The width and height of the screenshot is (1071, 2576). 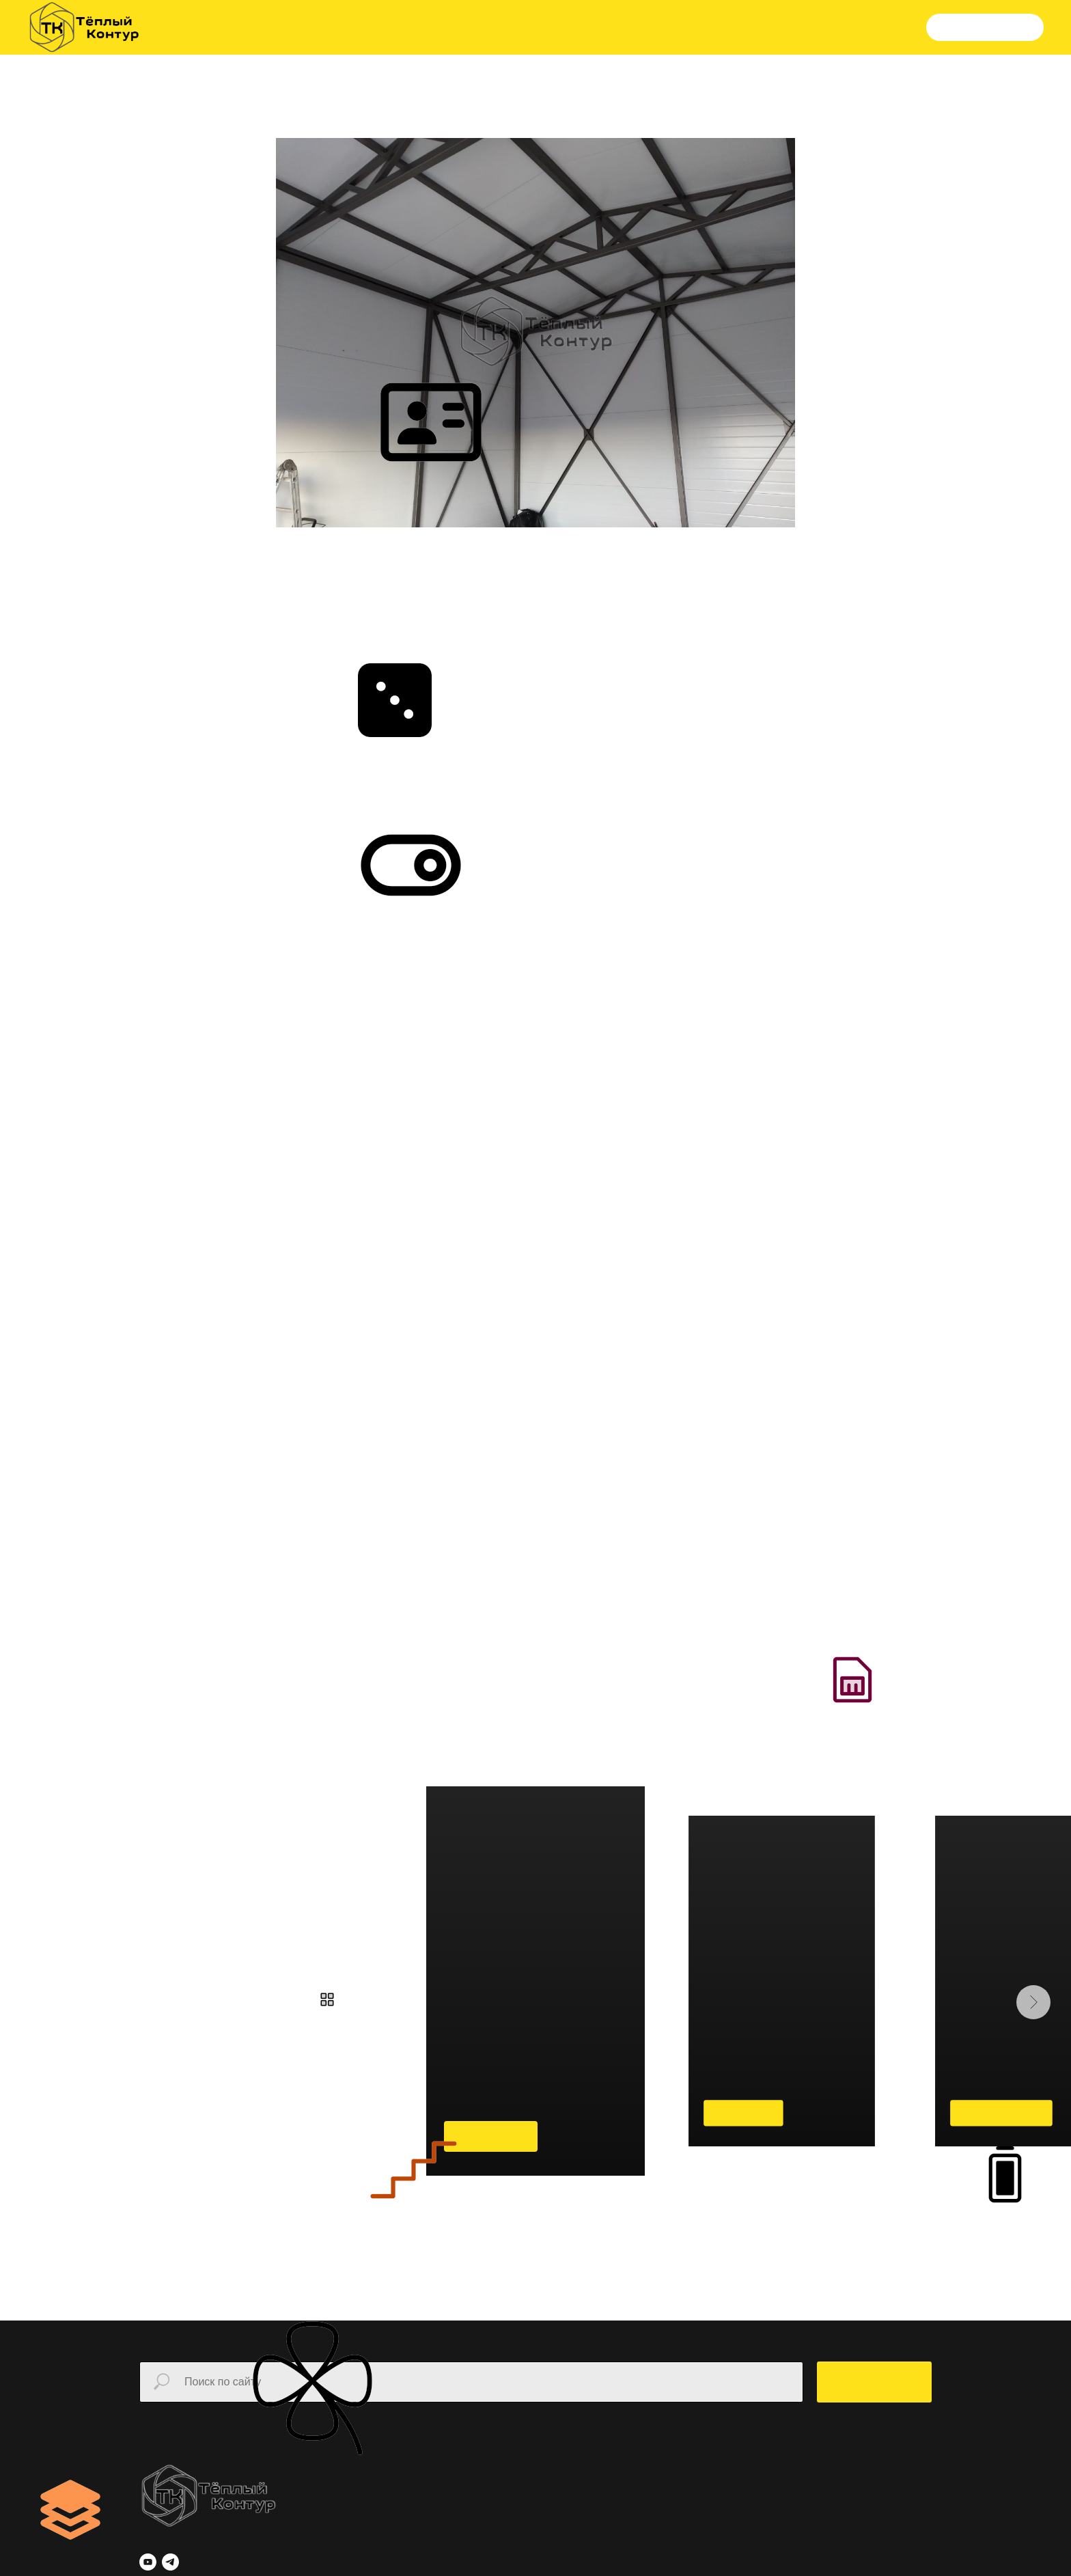 What do you see at coordinates (413, 2170) in the screenshot?
I see `indicates stairs or steps nearby` at bounding box center [413, 2170].